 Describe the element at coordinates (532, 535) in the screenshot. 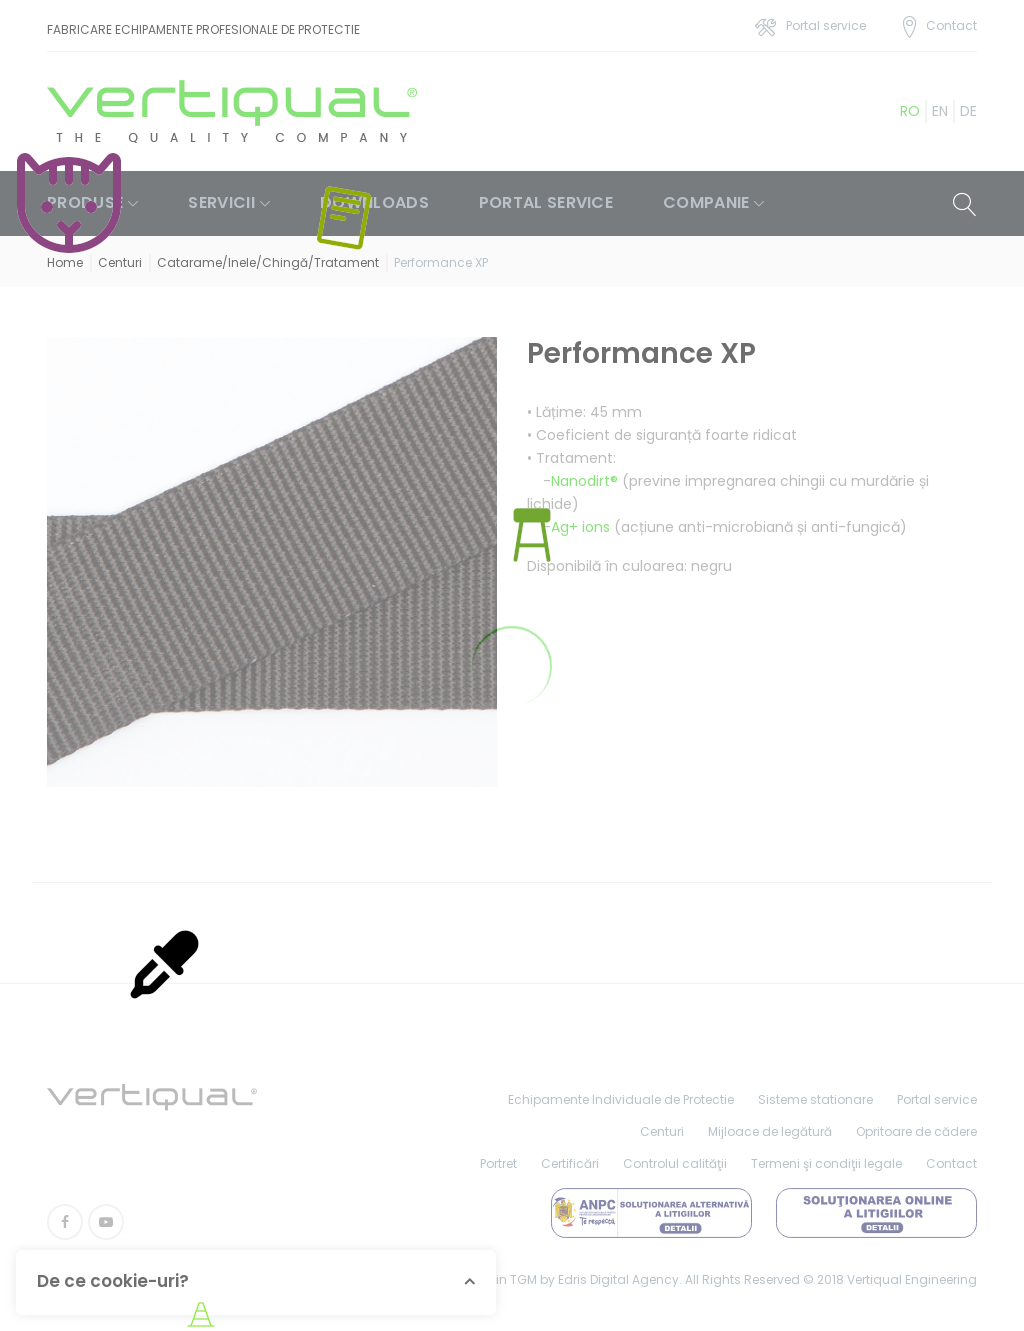

I see `furniture item in a home decor or interior design app` at that location.